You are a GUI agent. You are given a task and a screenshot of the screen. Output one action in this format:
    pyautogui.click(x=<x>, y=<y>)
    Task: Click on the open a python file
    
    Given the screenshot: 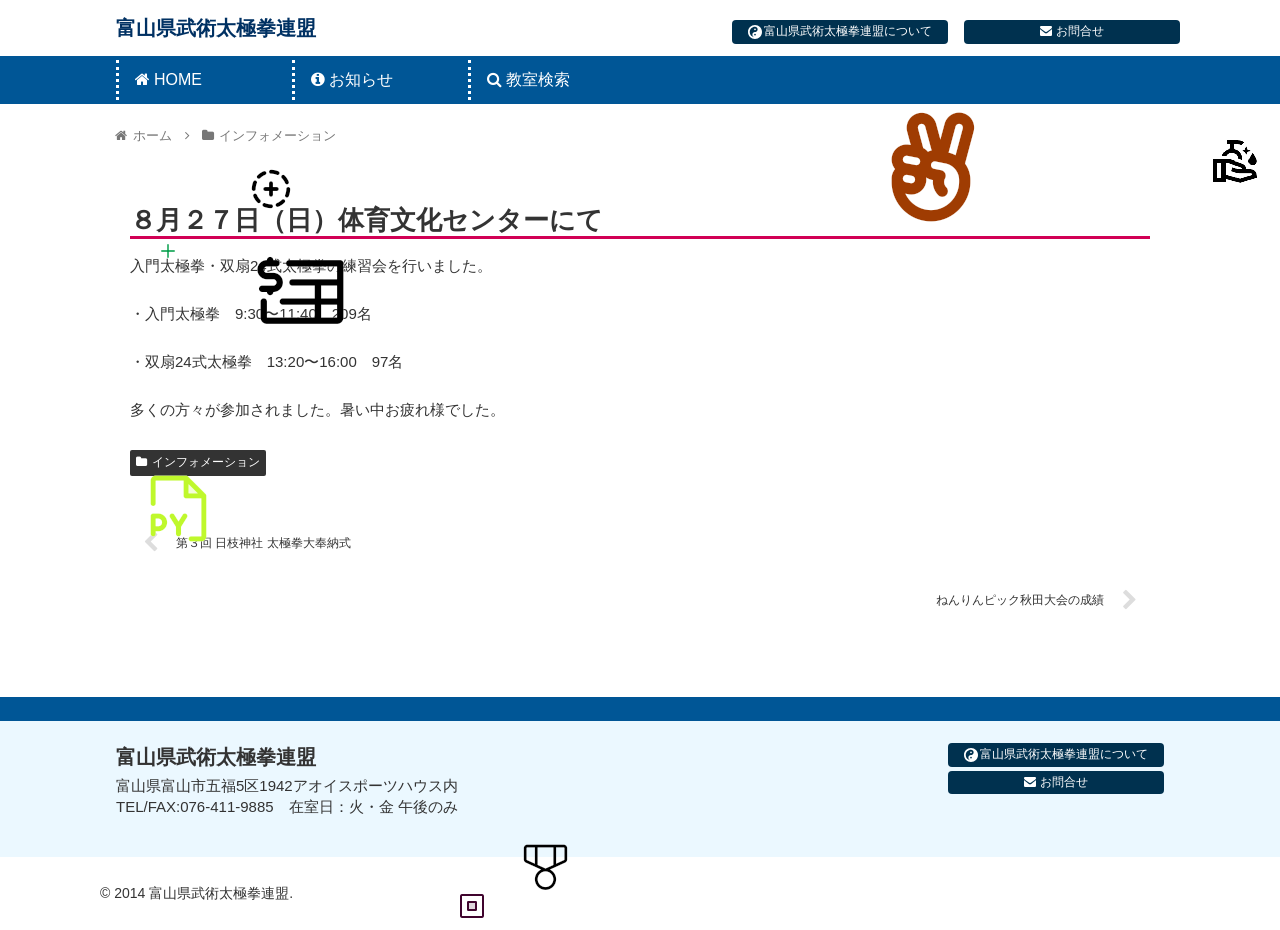 What is the action you would take?
    pyautogui.click(x=178, y=508)
    